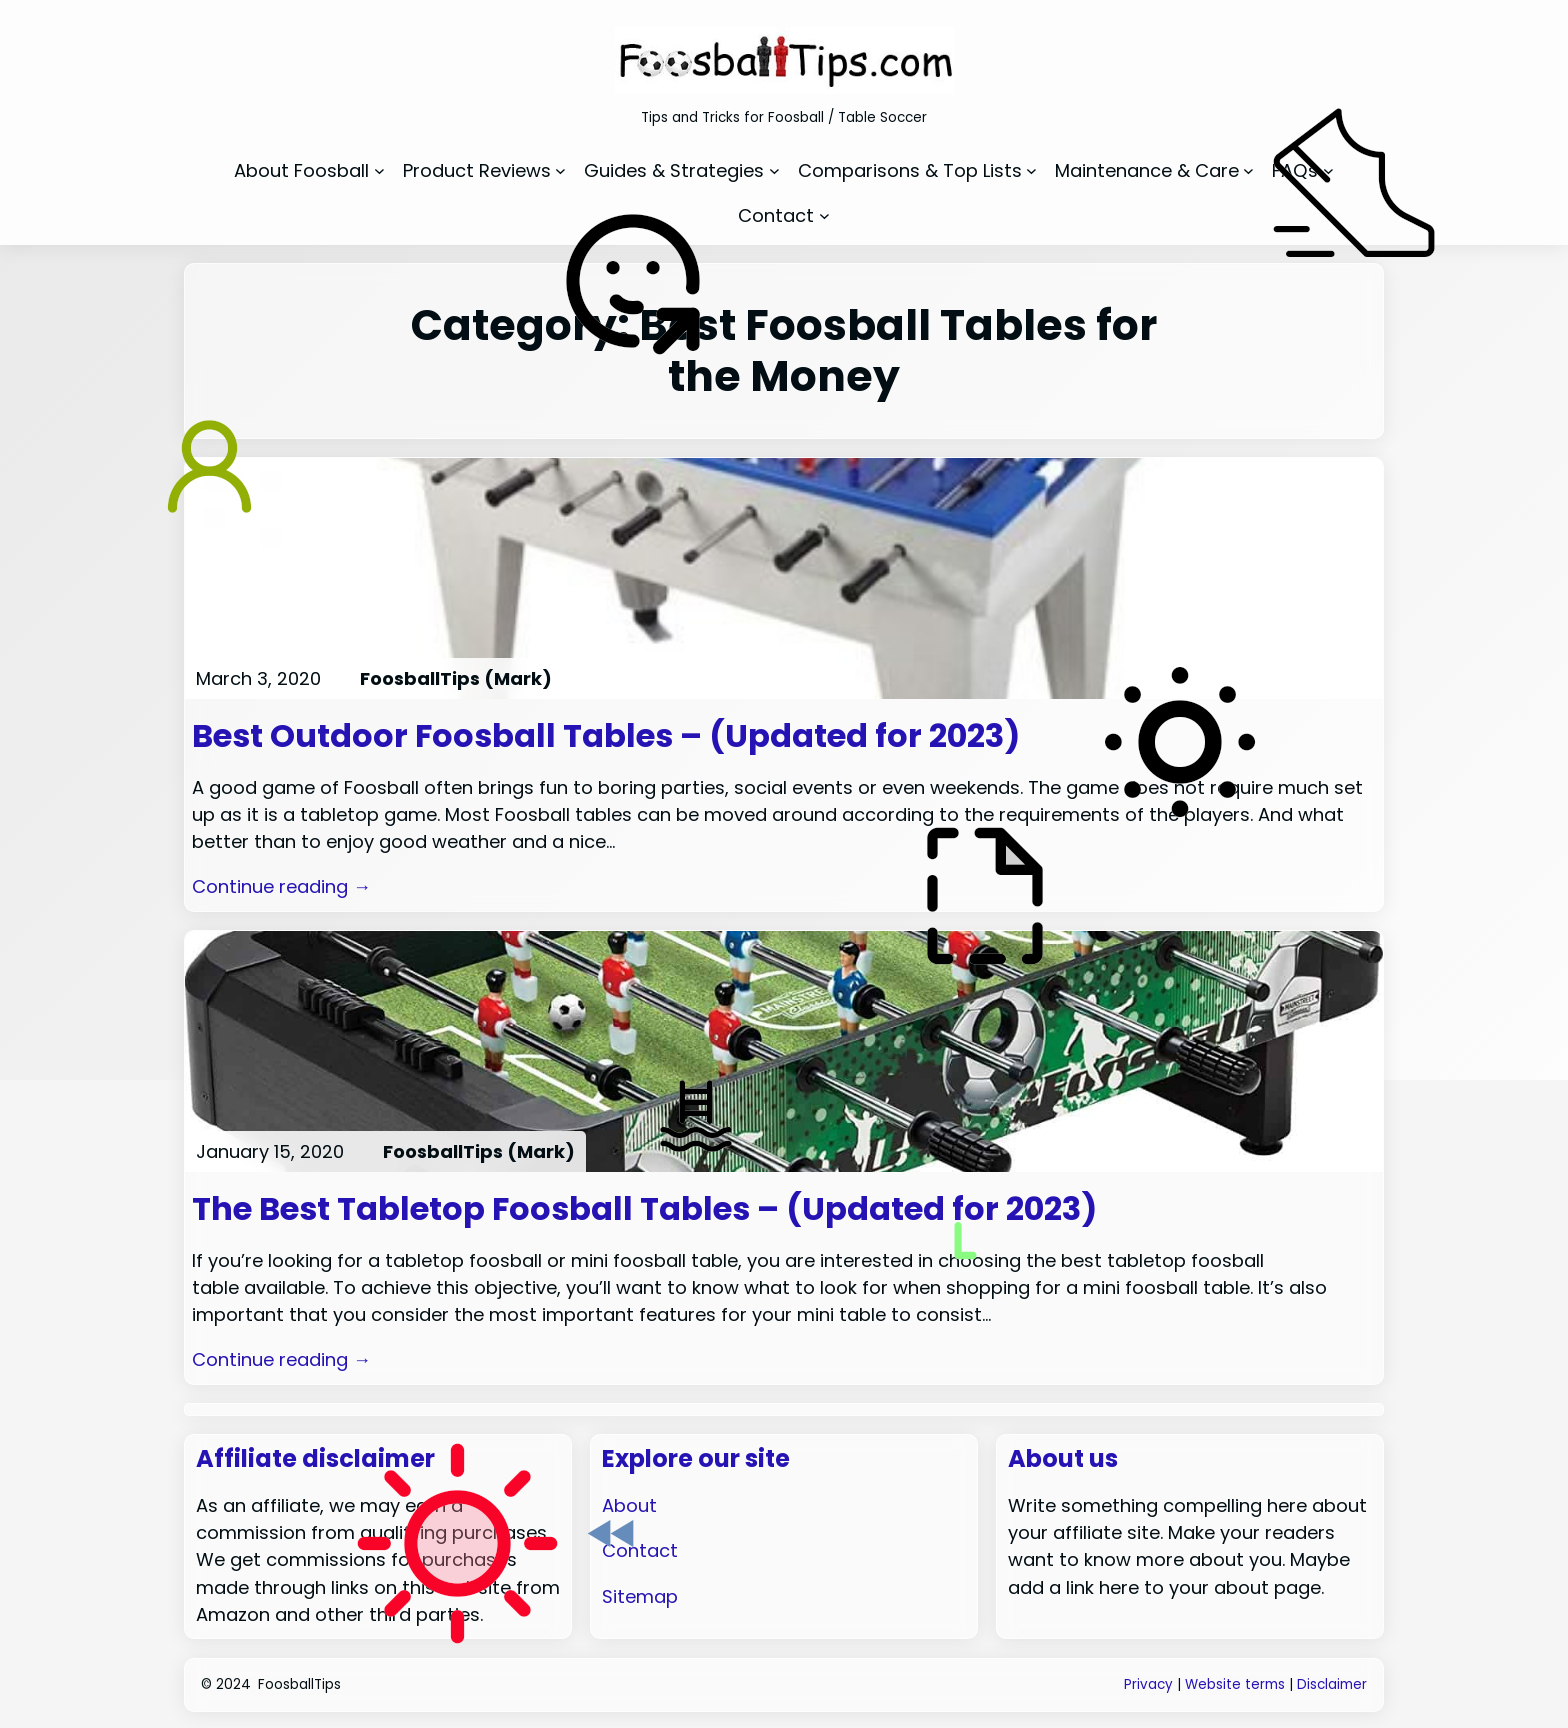 The image size is (1568, 1728). I want to click on view swimming pool amenities, so click(696, 1116).